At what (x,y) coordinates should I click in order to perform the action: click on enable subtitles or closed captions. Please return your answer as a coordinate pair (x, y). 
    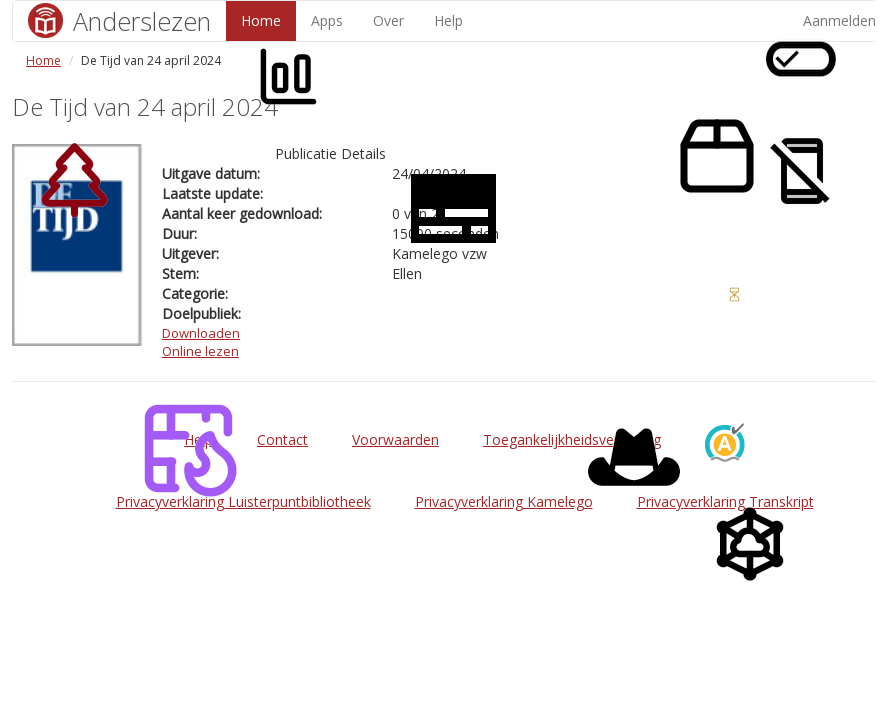
    Looking at the image, I should click on (453, 208).